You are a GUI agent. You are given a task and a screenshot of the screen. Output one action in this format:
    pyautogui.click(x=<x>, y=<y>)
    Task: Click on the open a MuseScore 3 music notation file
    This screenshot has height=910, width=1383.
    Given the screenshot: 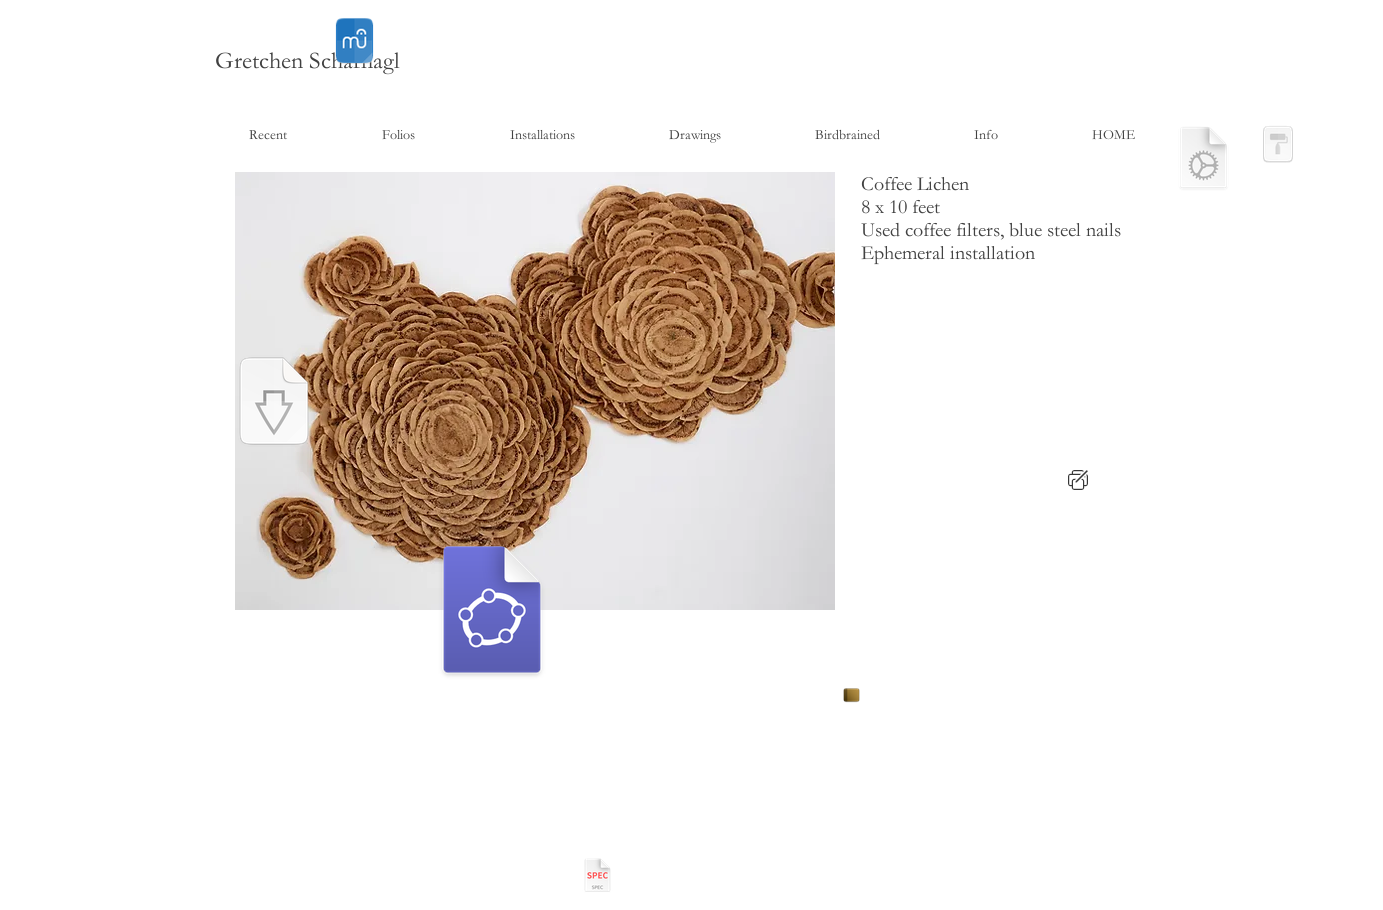 What is the action you would take?
    pyautogui.click(x=354, y=40)
    